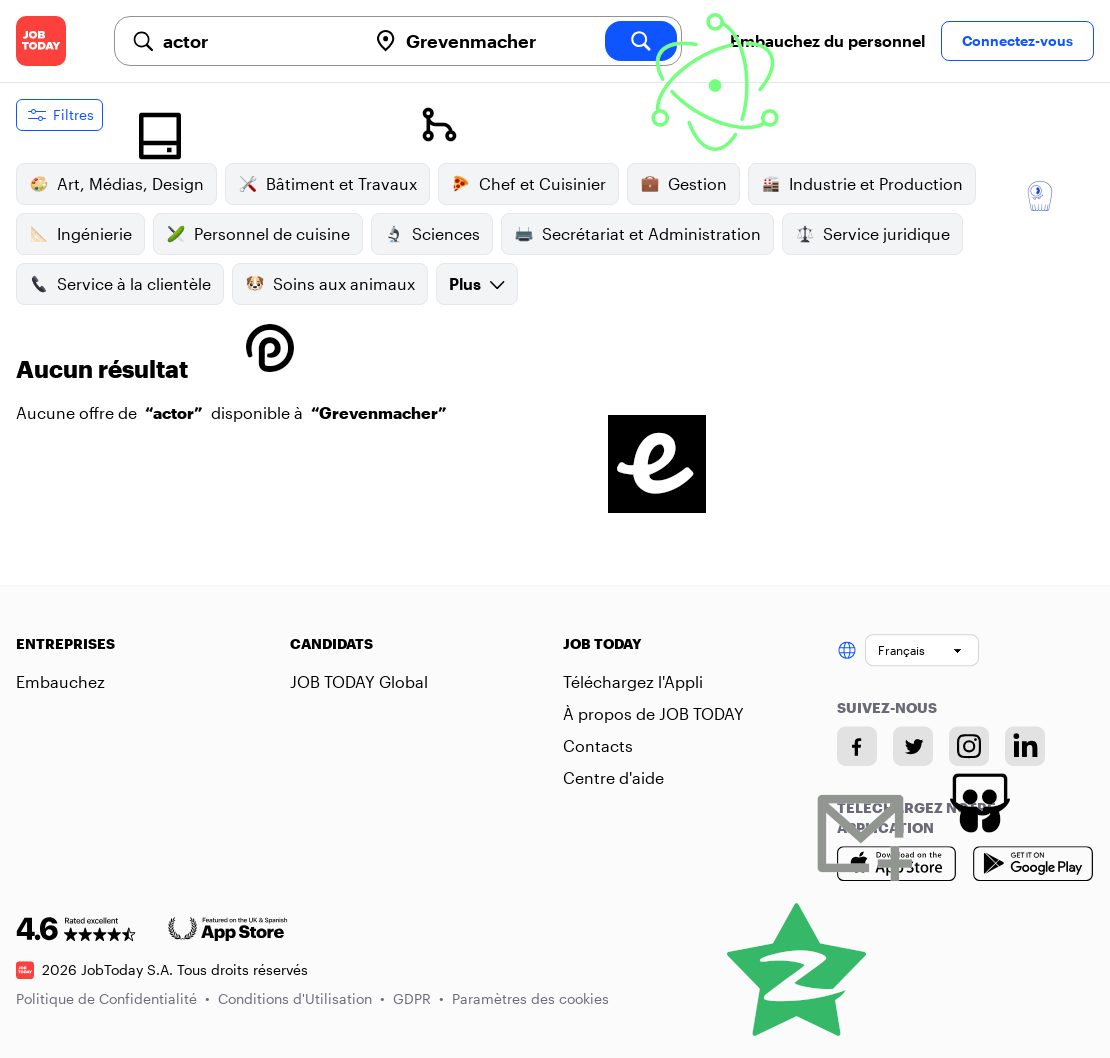 This screenshot has width=1110, height=1058. What do you see at coordinates (657, 464) in the screenshot?
I see `ember.js framework logo` at bounding box center [657, 464].